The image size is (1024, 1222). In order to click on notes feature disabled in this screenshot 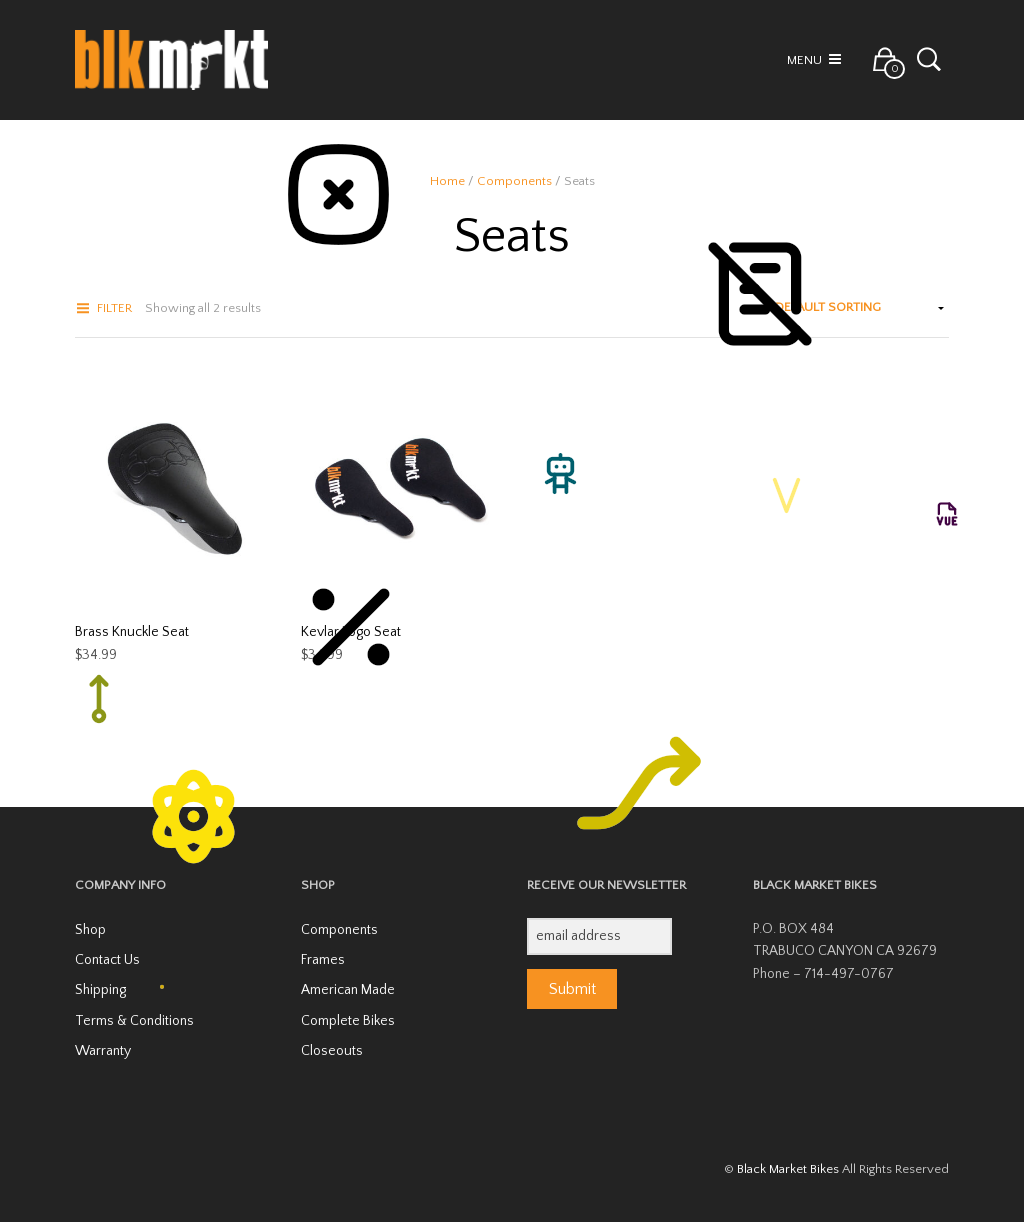, I will do `click(760, 294)`.